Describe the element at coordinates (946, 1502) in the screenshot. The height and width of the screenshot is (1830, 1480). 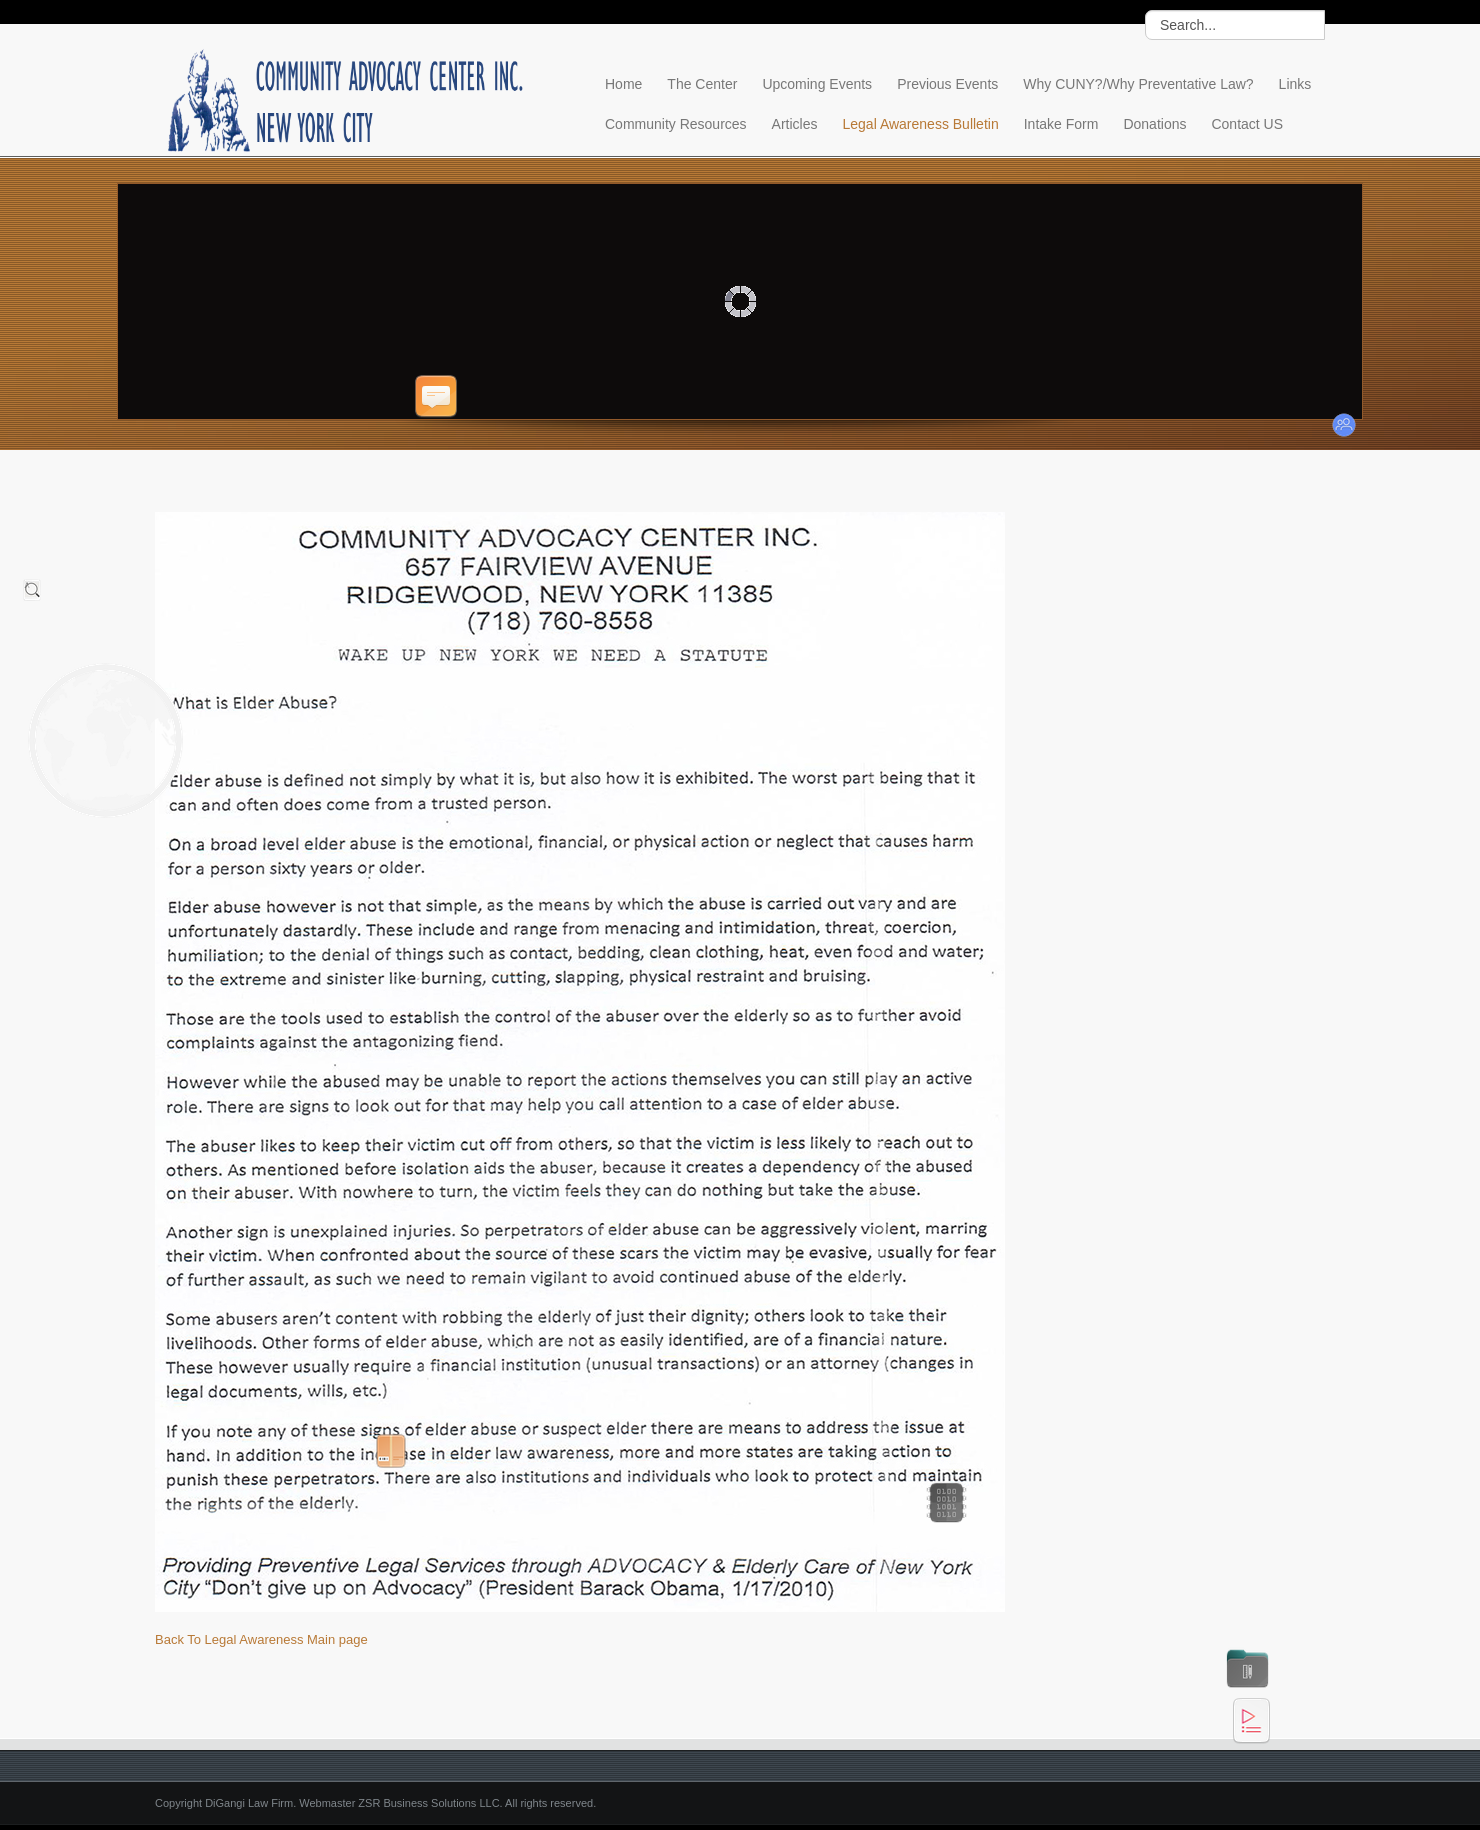
I see `firmware or binary file type indicator` at that location.